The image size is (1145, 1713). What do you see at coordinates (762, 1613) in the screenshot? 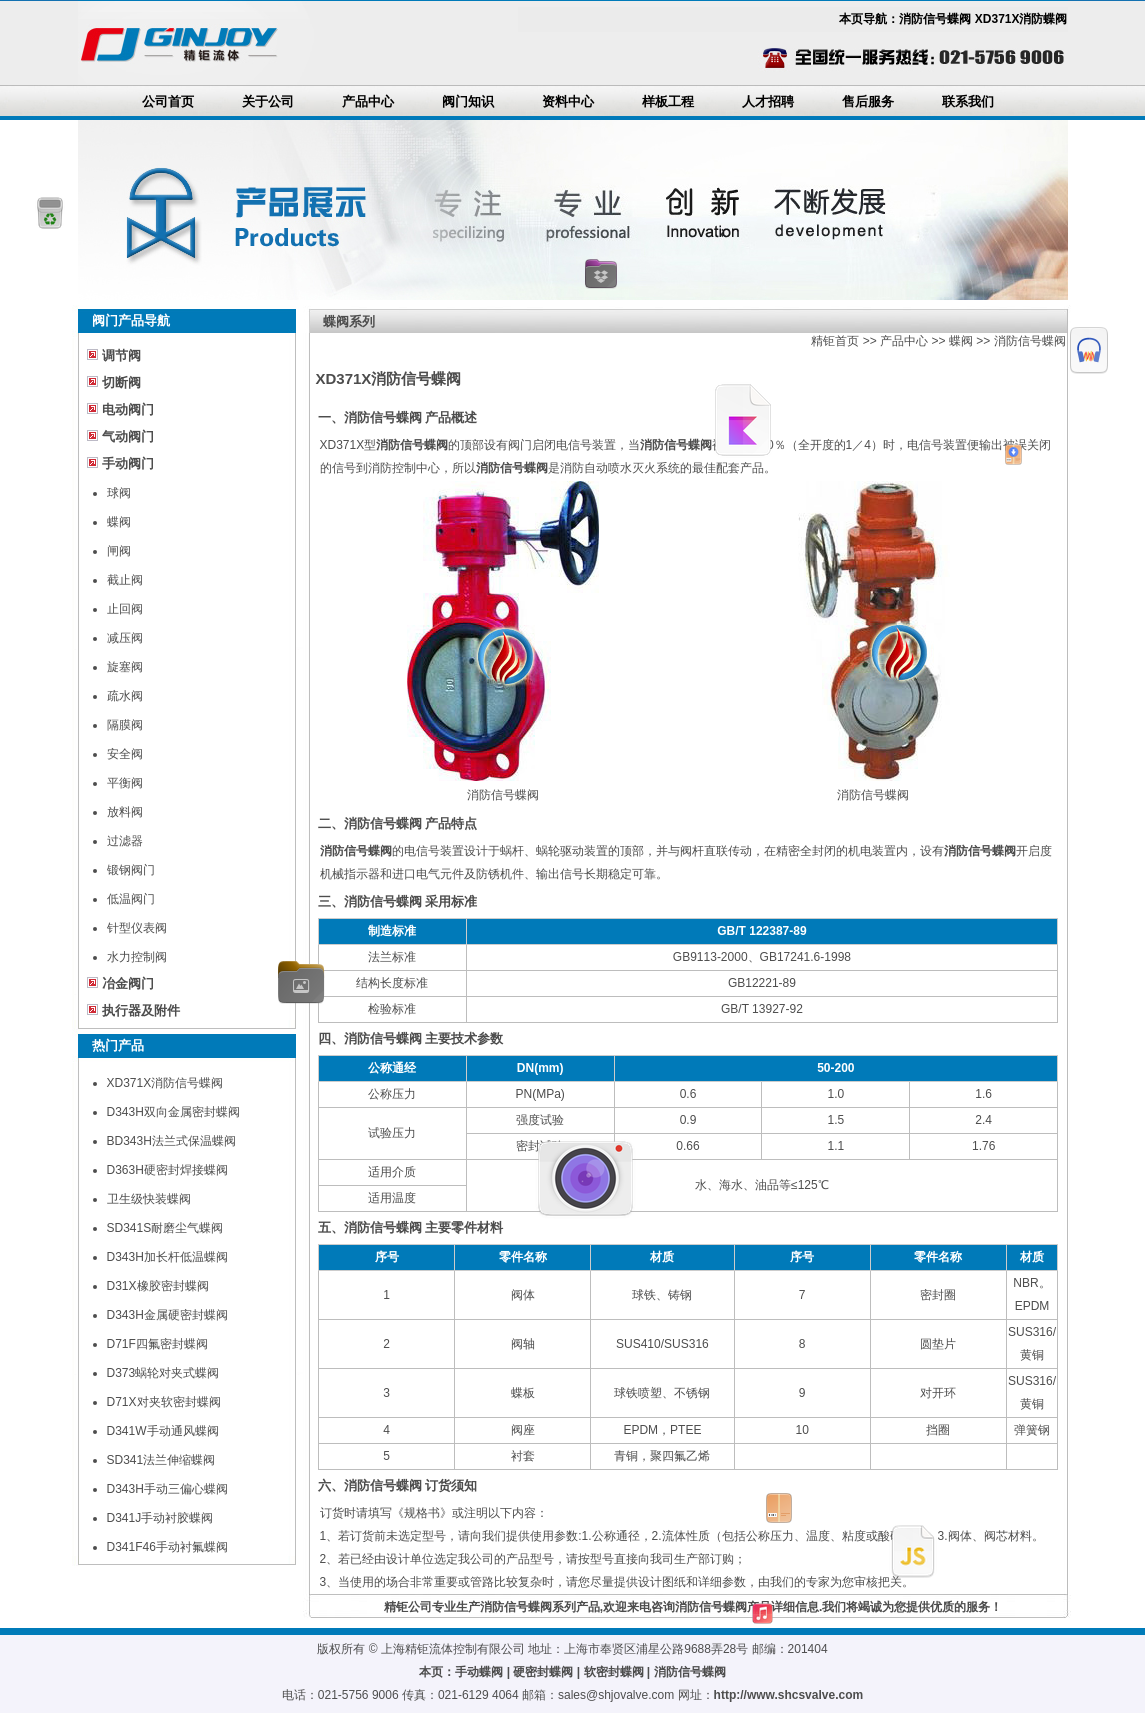
I see `open the music player app` at bounding box center [762, 1613].